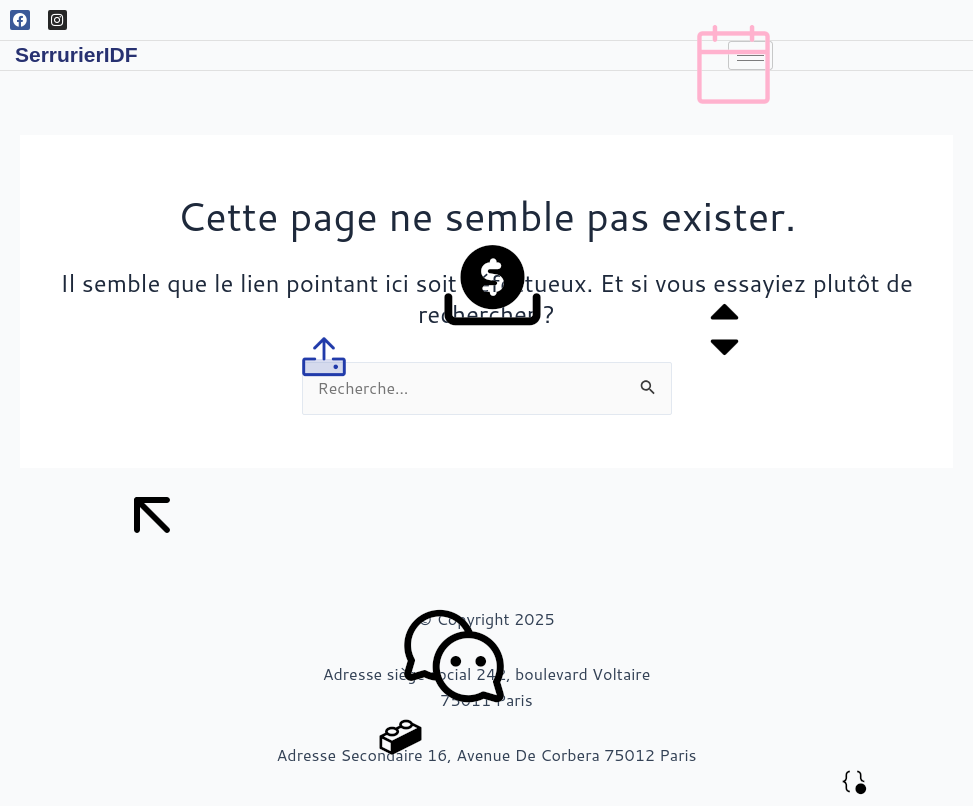 The width and height of the screenshot is (973, 806). I want to click on indicates a code block or JSON object with additional information, so click(853, 781).